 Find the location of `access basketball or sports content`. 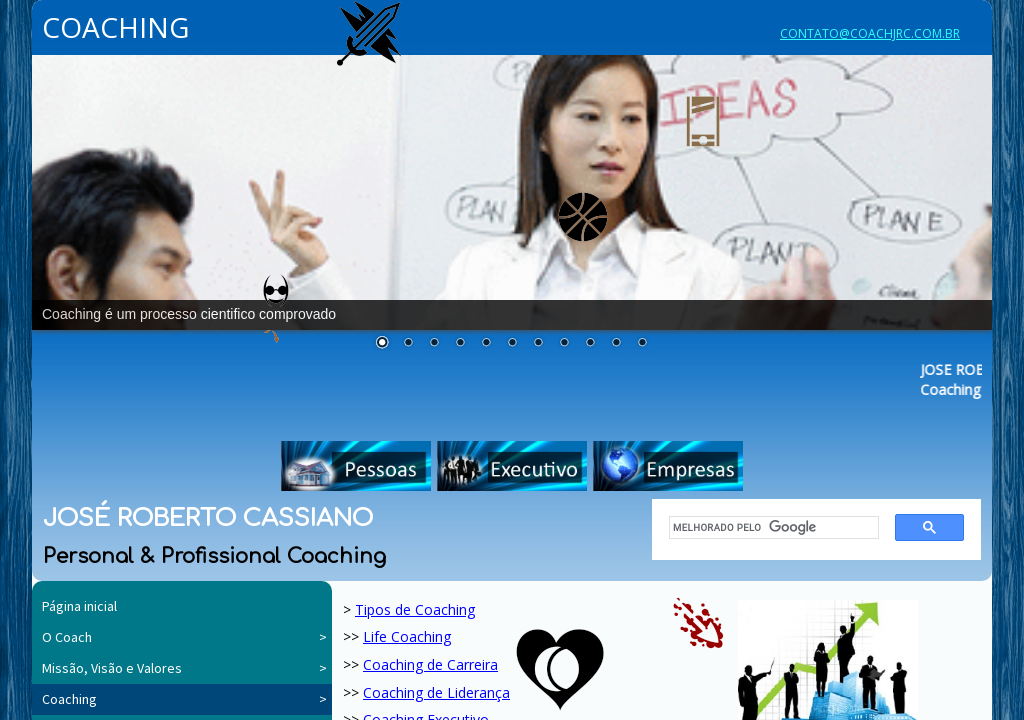

access basketball or sports content is located at coordinates (583, 217).